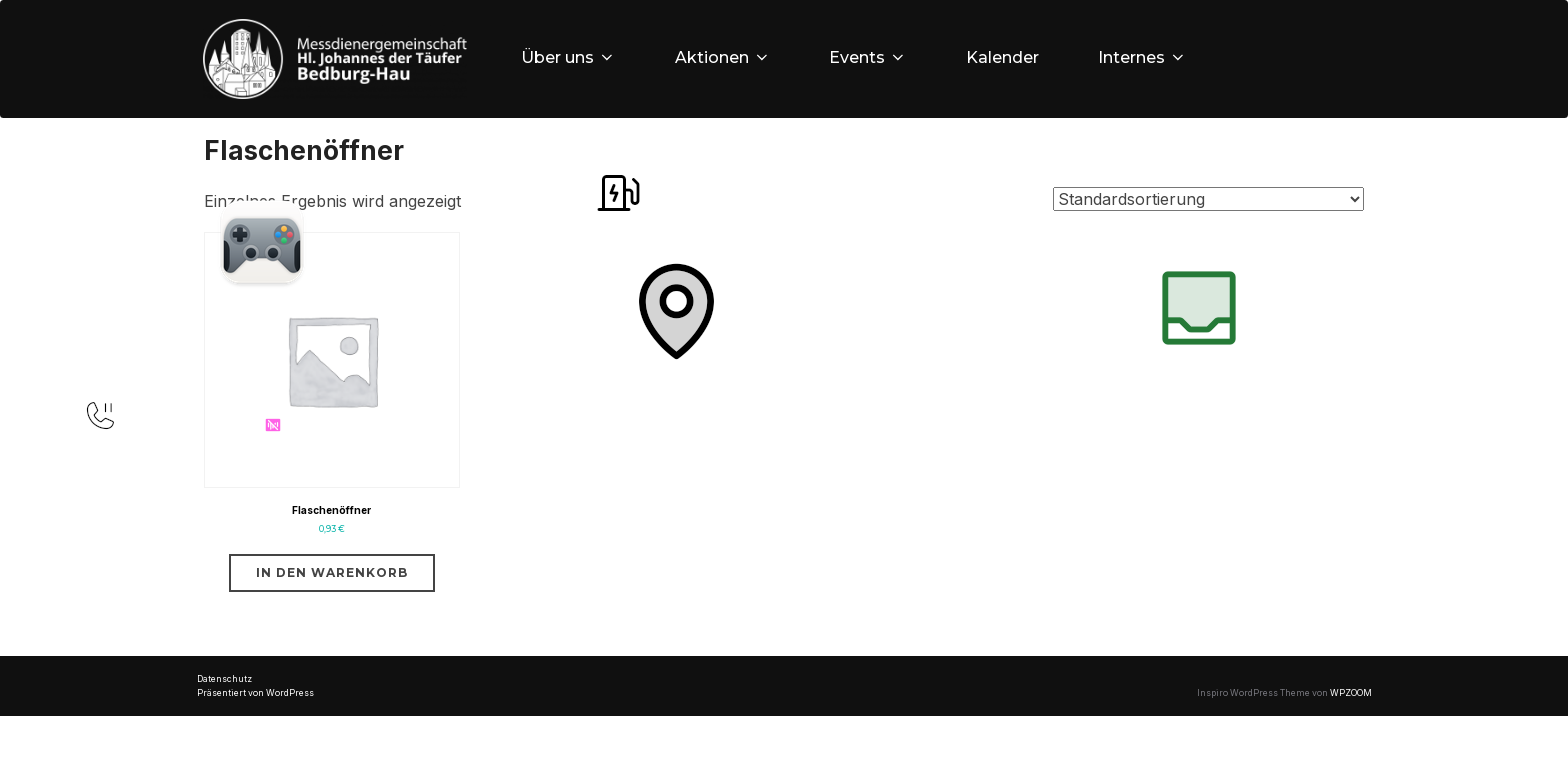 The image size is (1568, 778). What do you see at coordinates (101, 415) in the screenshot?
I see `put current call on hold` at bounding box center [101, 415].